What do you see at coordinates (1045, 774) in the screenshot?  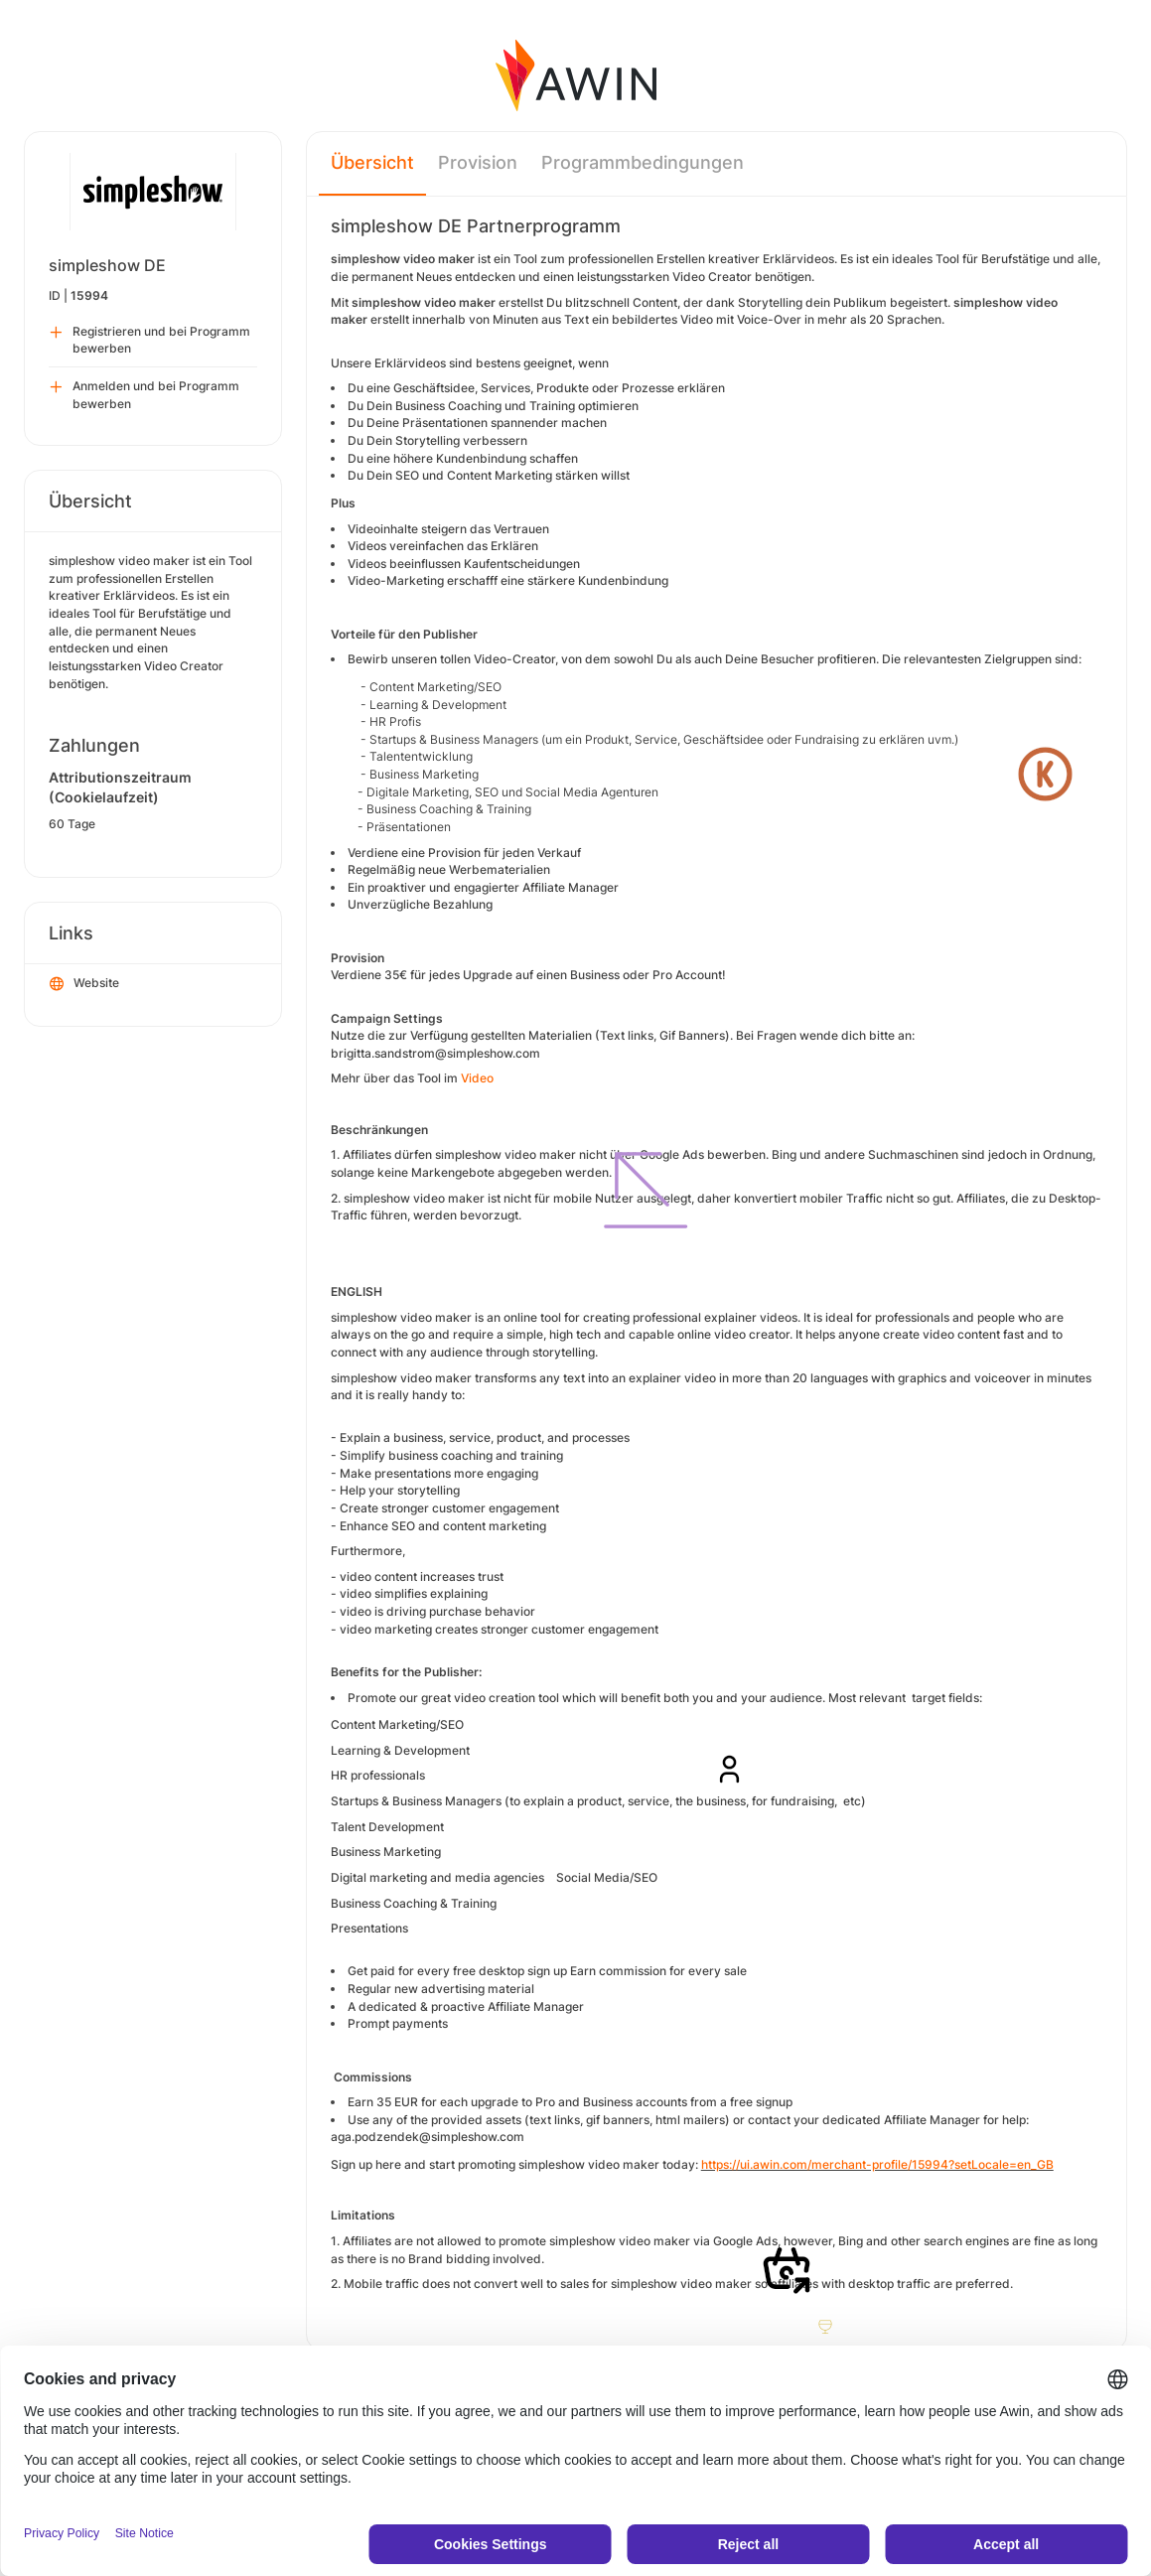 I see `indicates items starting with the letter K` at bounding box center [1045, 774].